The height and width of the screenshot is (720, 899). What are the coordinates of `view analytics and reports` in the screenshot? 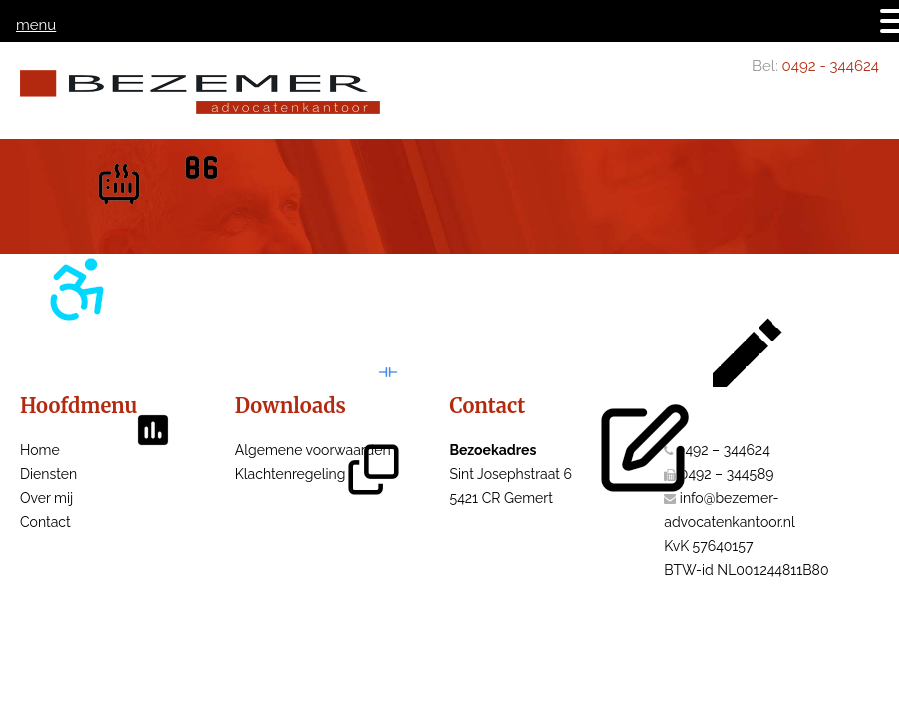 It's located at (153, 430).